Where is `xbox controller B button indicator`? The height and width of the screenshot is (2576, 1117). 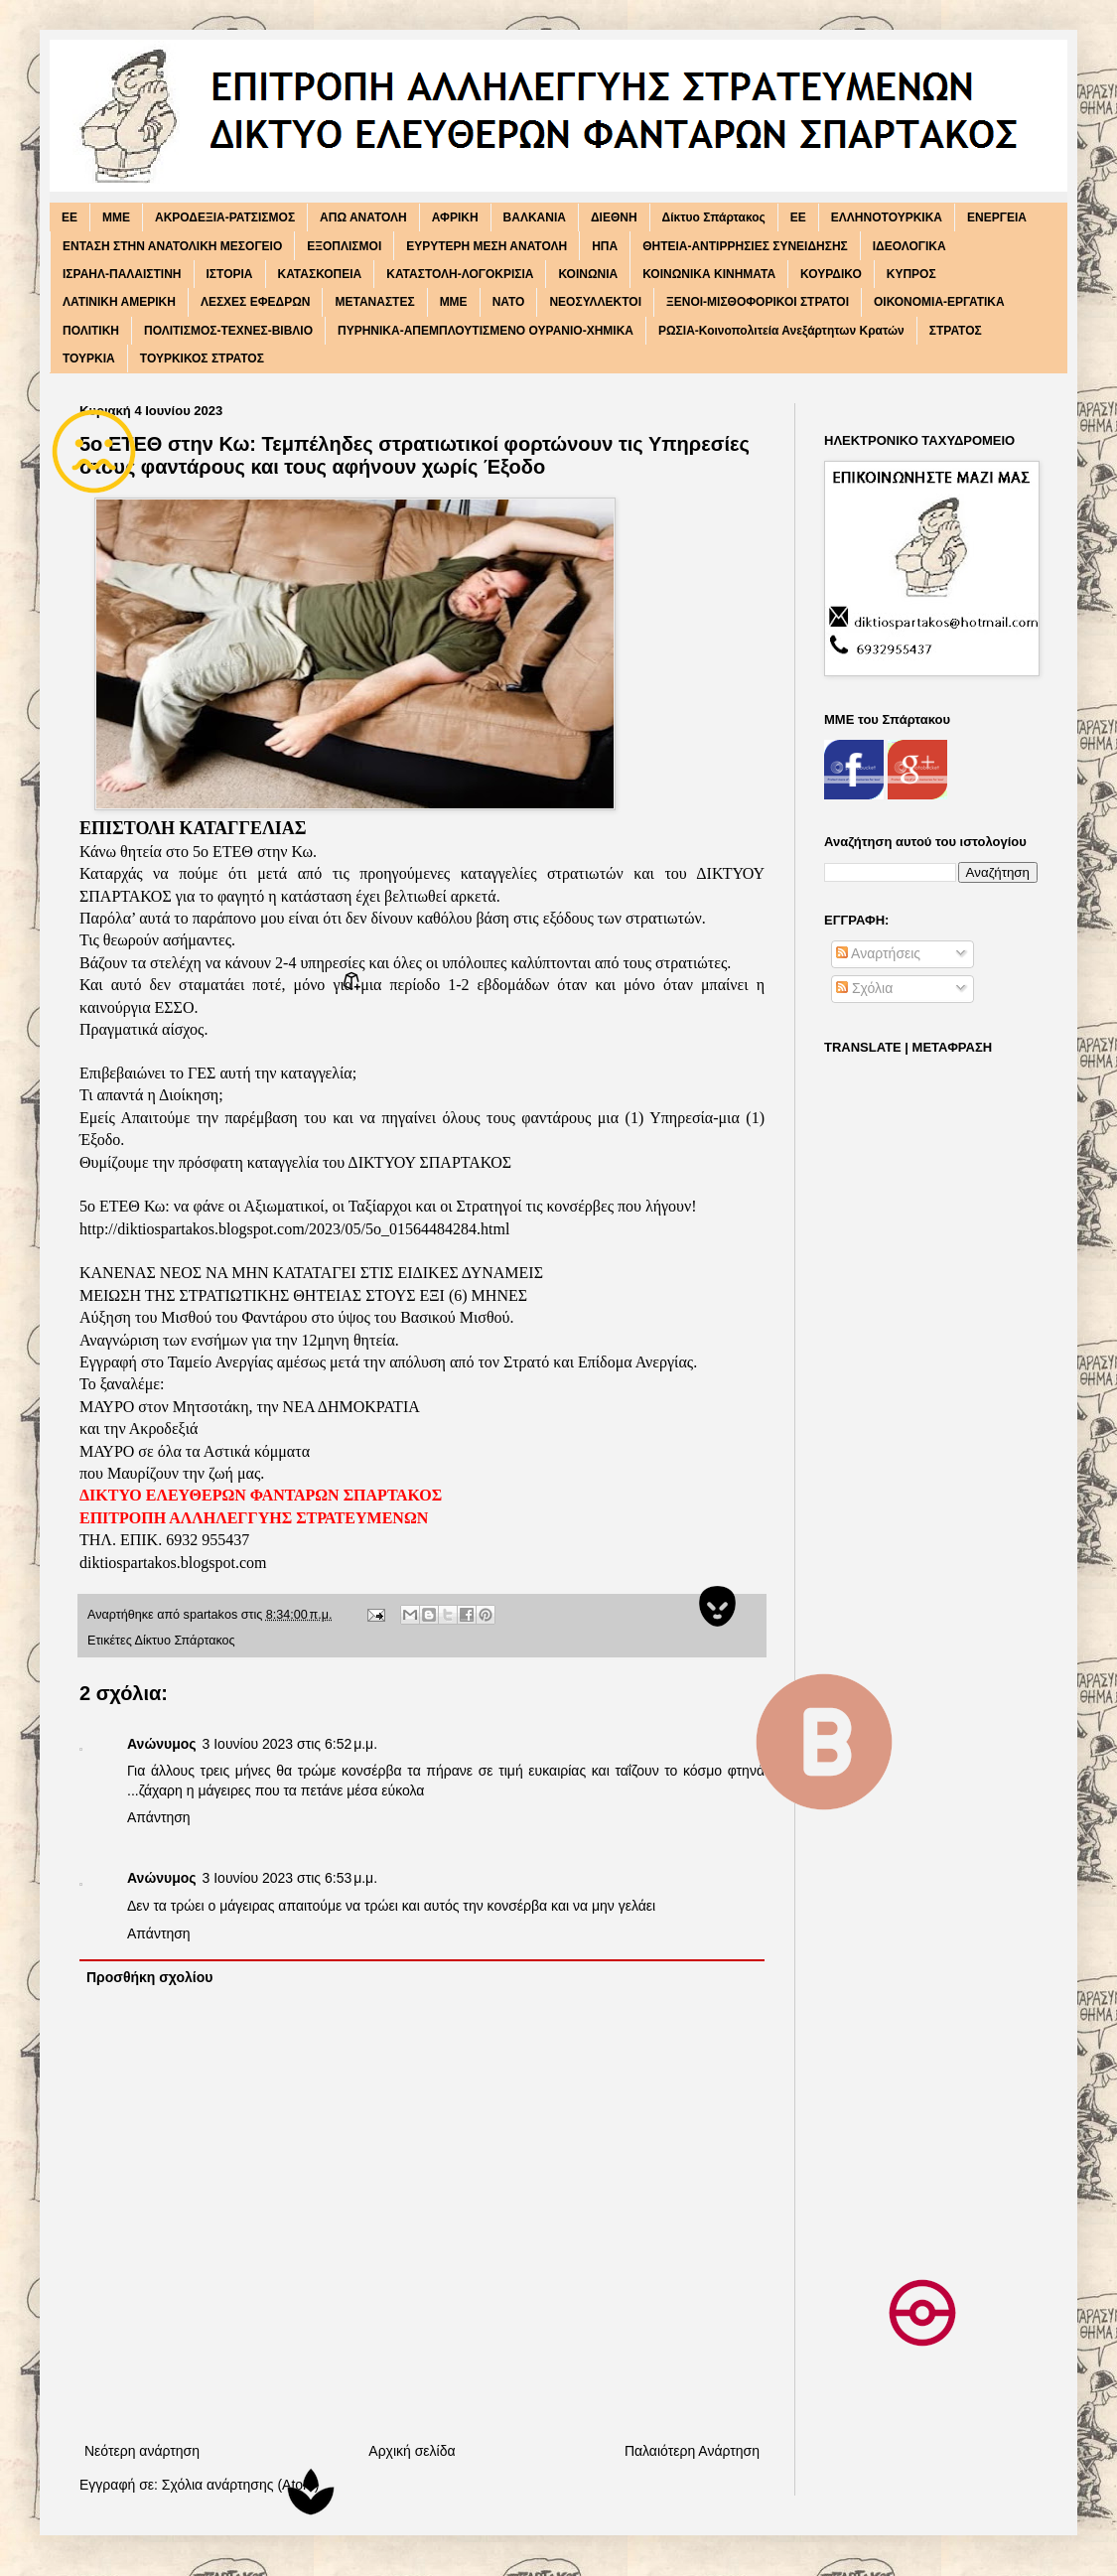
xbox controller B button indicator is located at coordinates (824, 1742).